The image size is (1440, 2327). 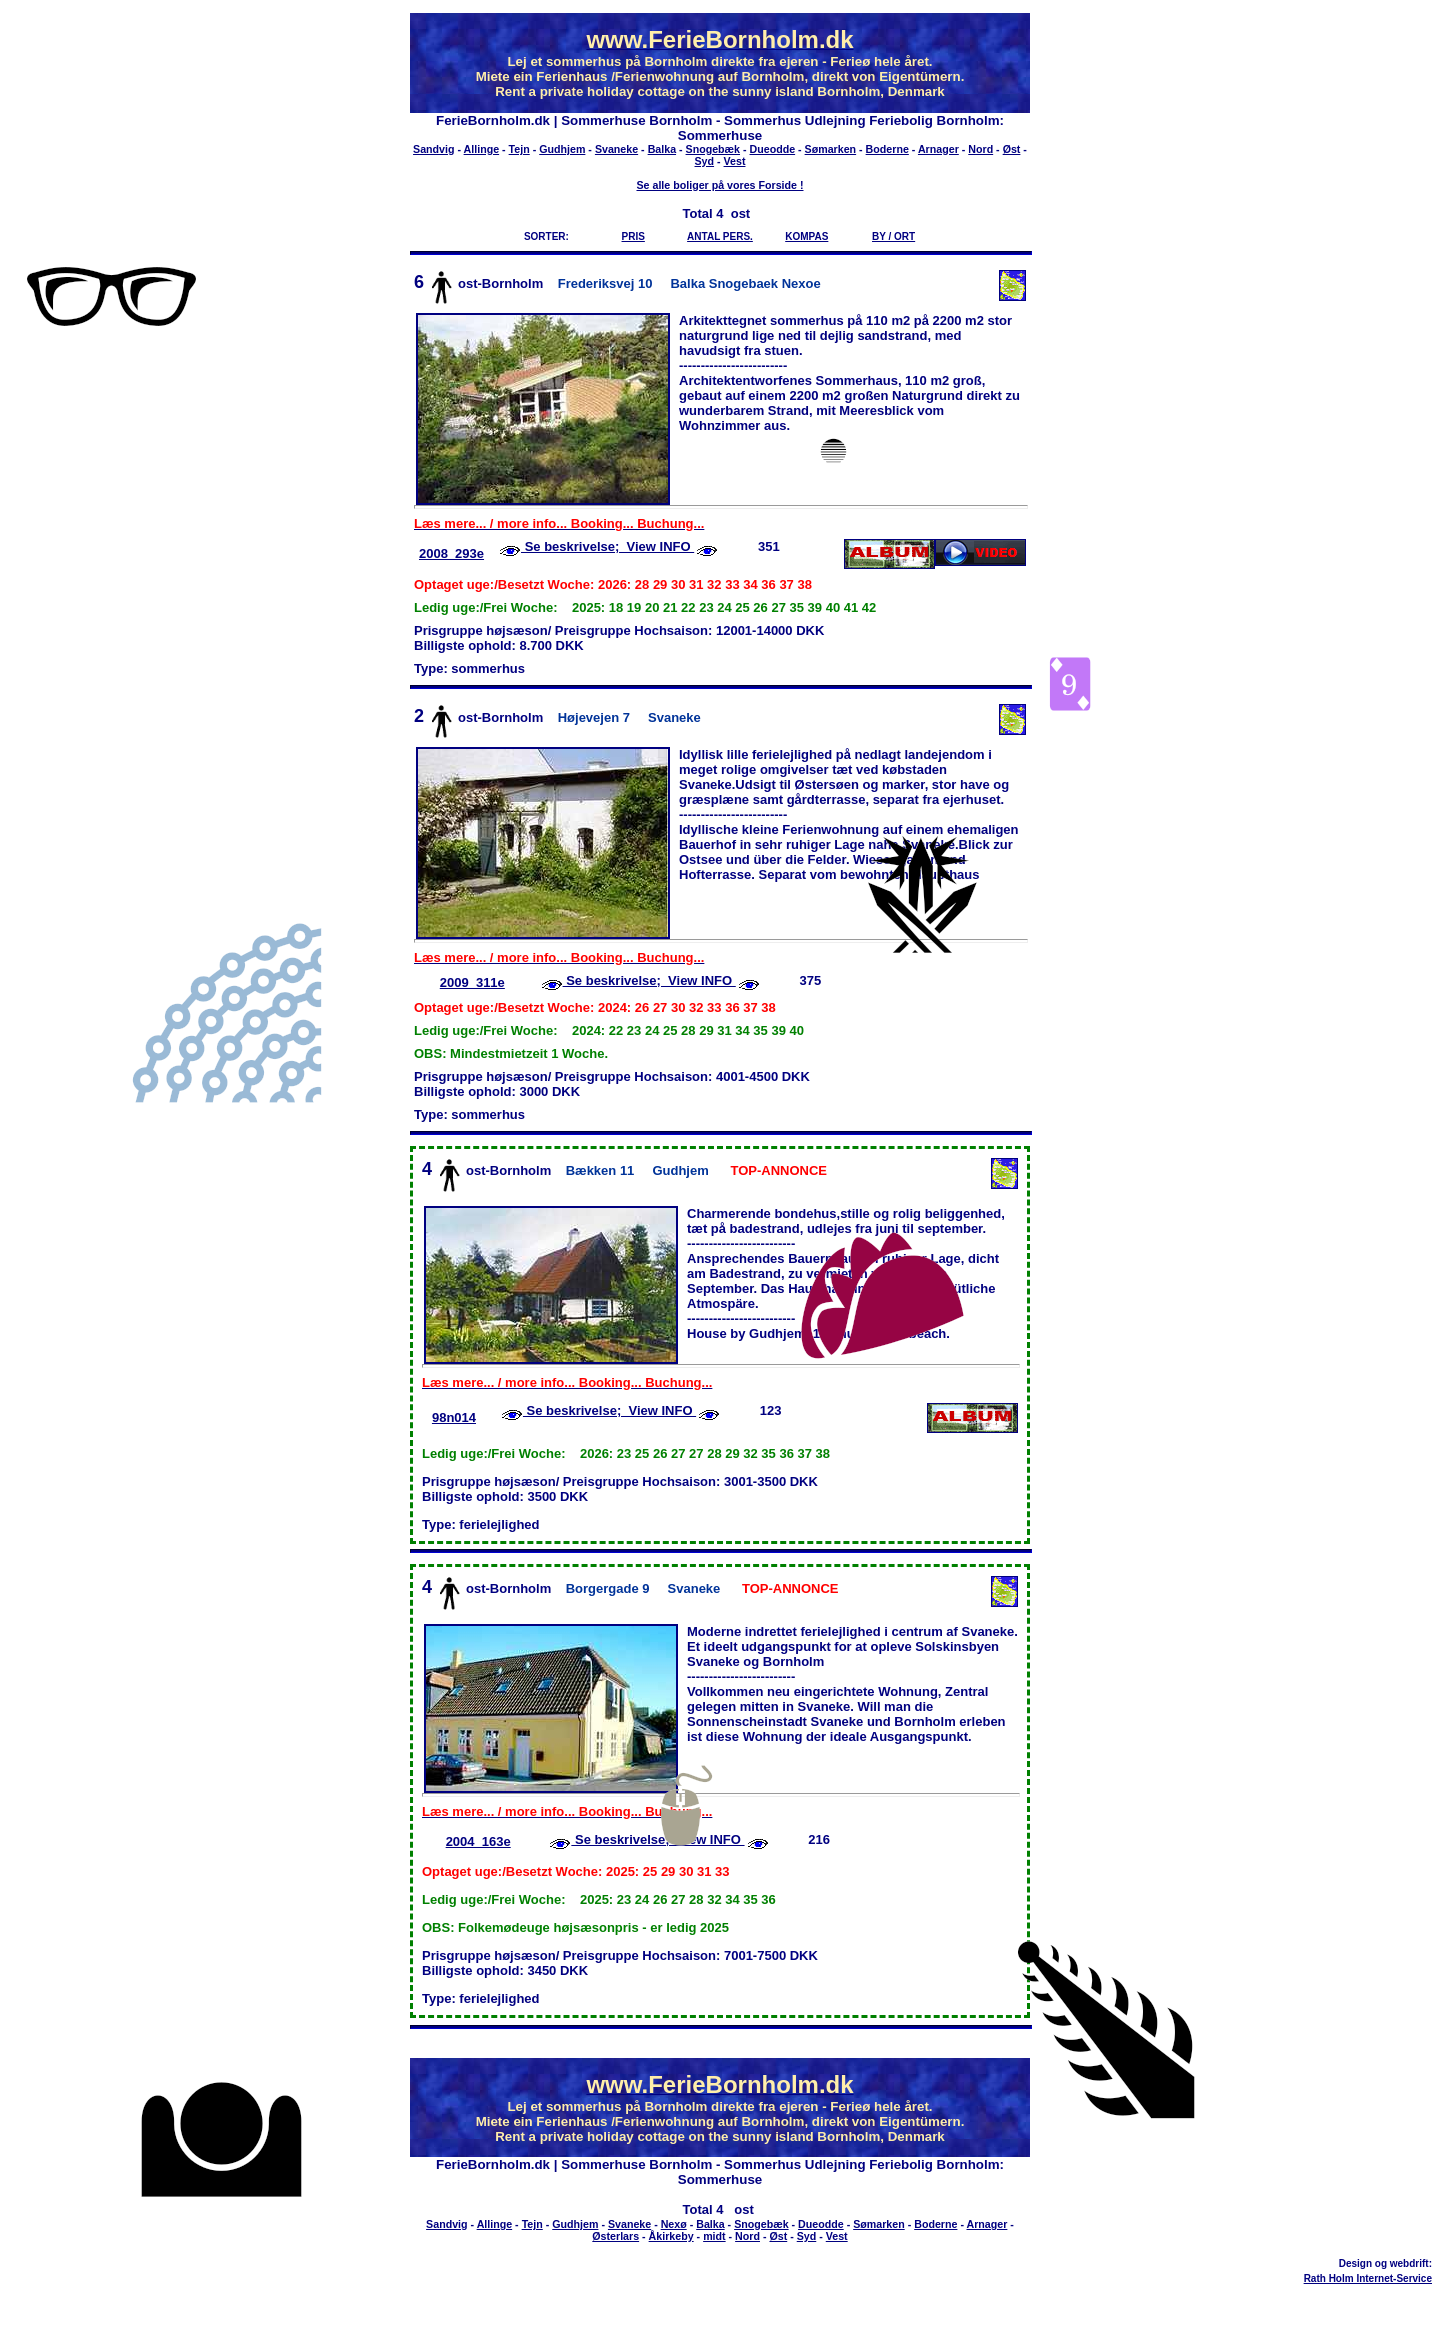 What do you see at coordinates (833, 451) in the screenshot?
I see `retro or synthwave style sun decoration` at bounding box center [833, 451].